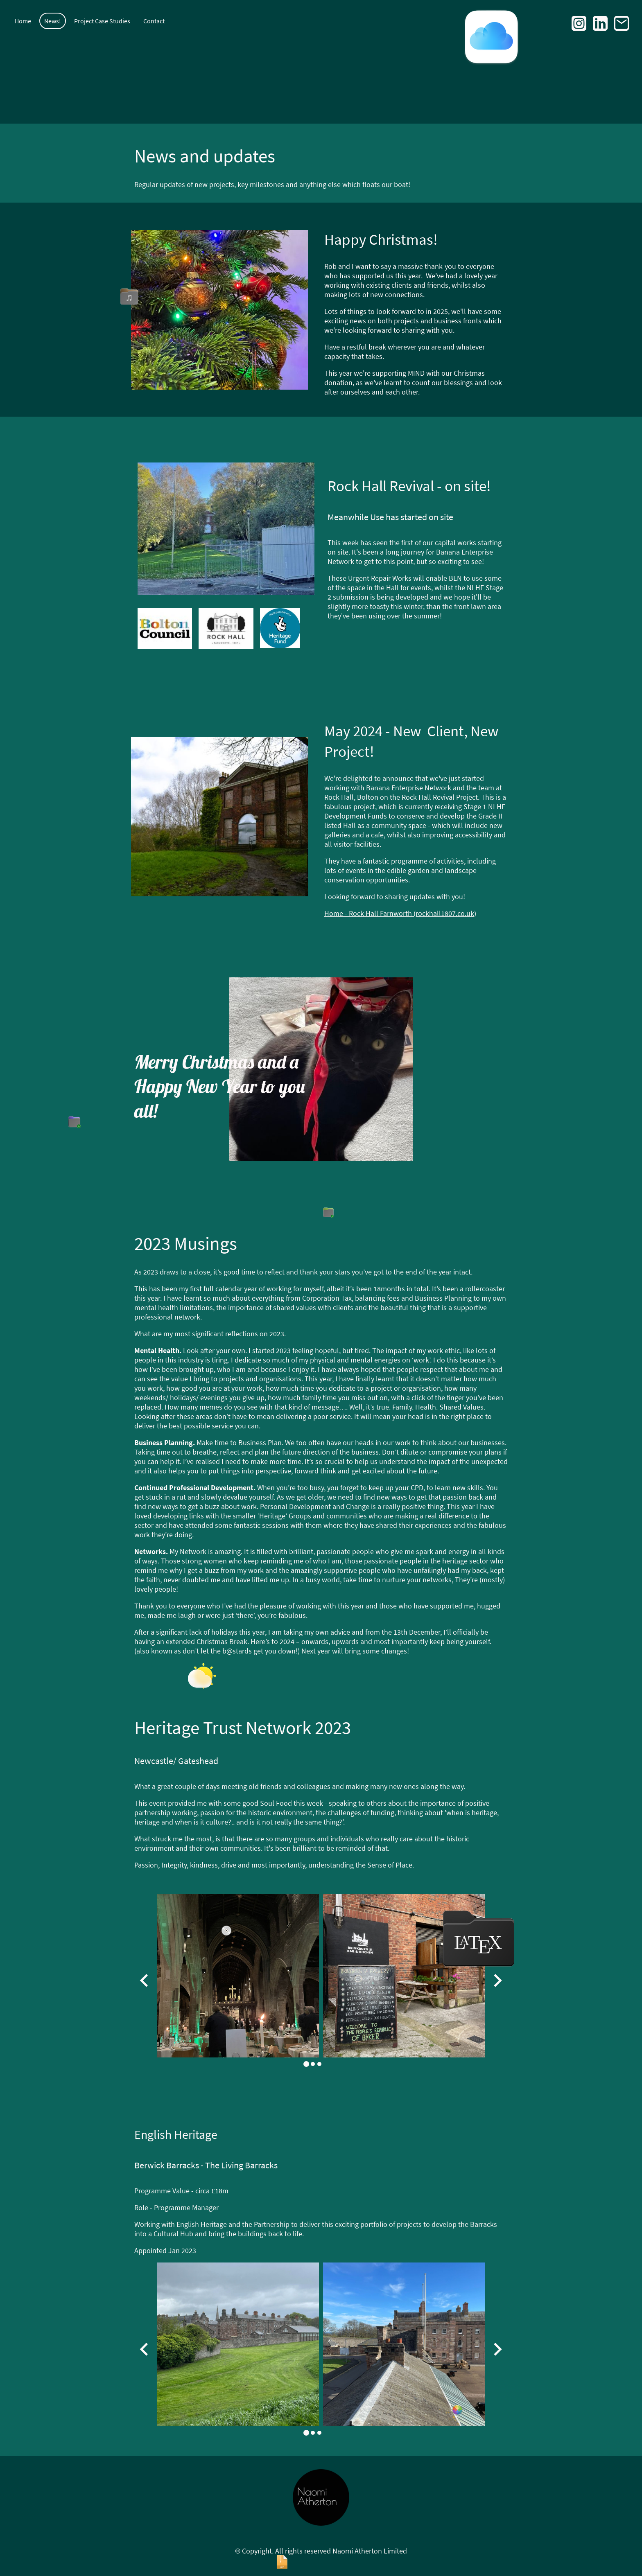 The height and width of the screenshot is (2576, 642). What do you see at coordinates (282, 2562) in the screenshot?
I see `an lzip compressed archive file` at bounding box center [282, 2562].